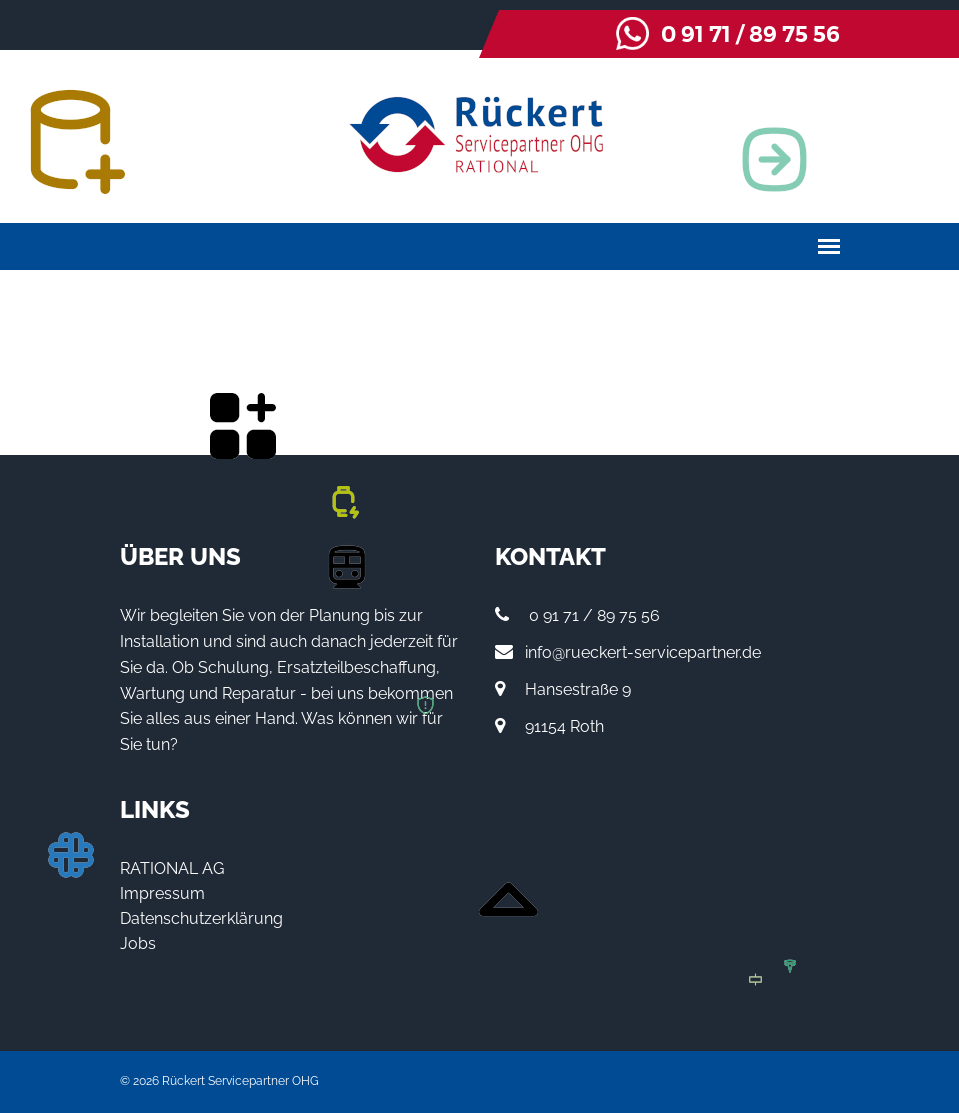 The image size is (959, 1113). What do you see at coordinates (790, 966) in the screenshot?
I see `Tesla brand logo` at bounding box center [790, 966].